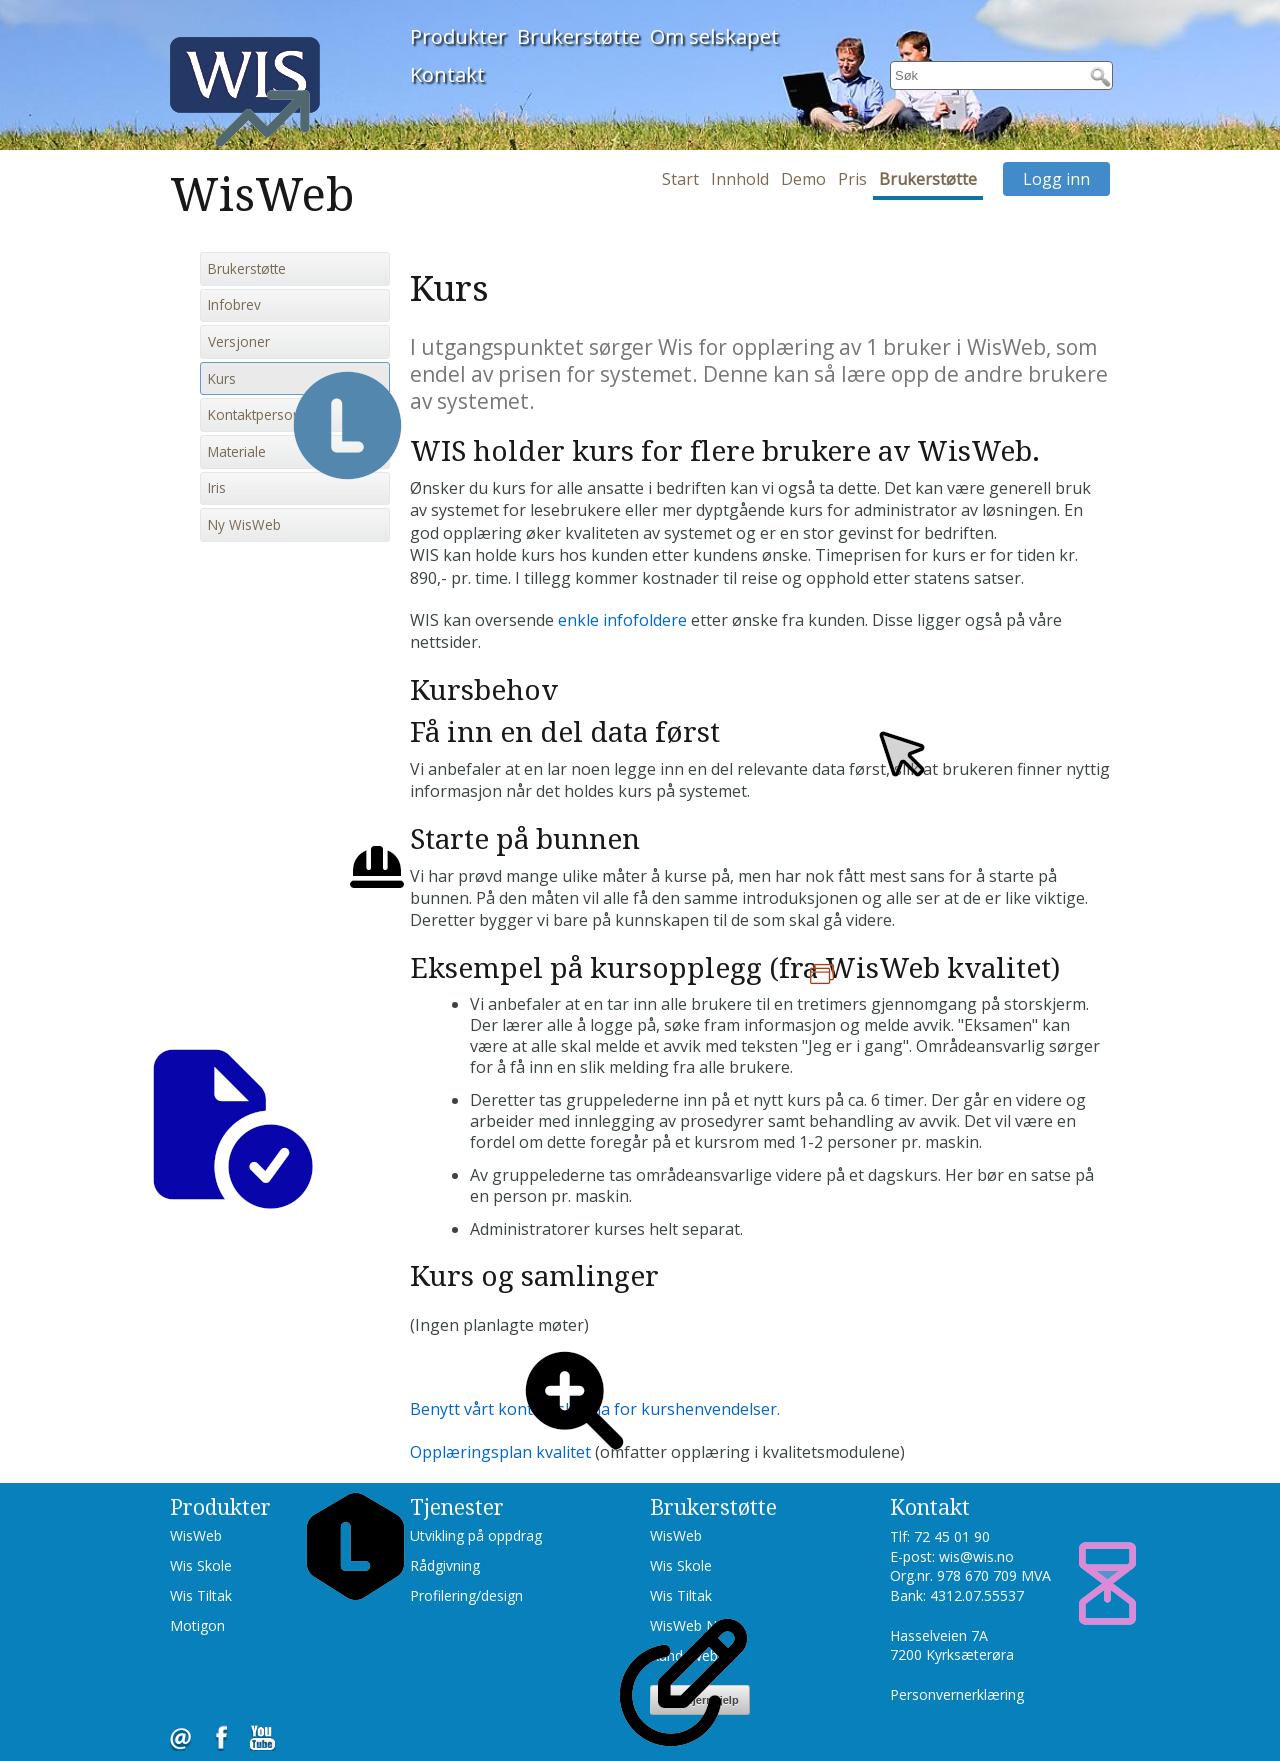 This screenshot has height=1761, width=1280. Describe the element at coordinates (822, 974) in the screenshot. I see `view open browser windows` at that location.